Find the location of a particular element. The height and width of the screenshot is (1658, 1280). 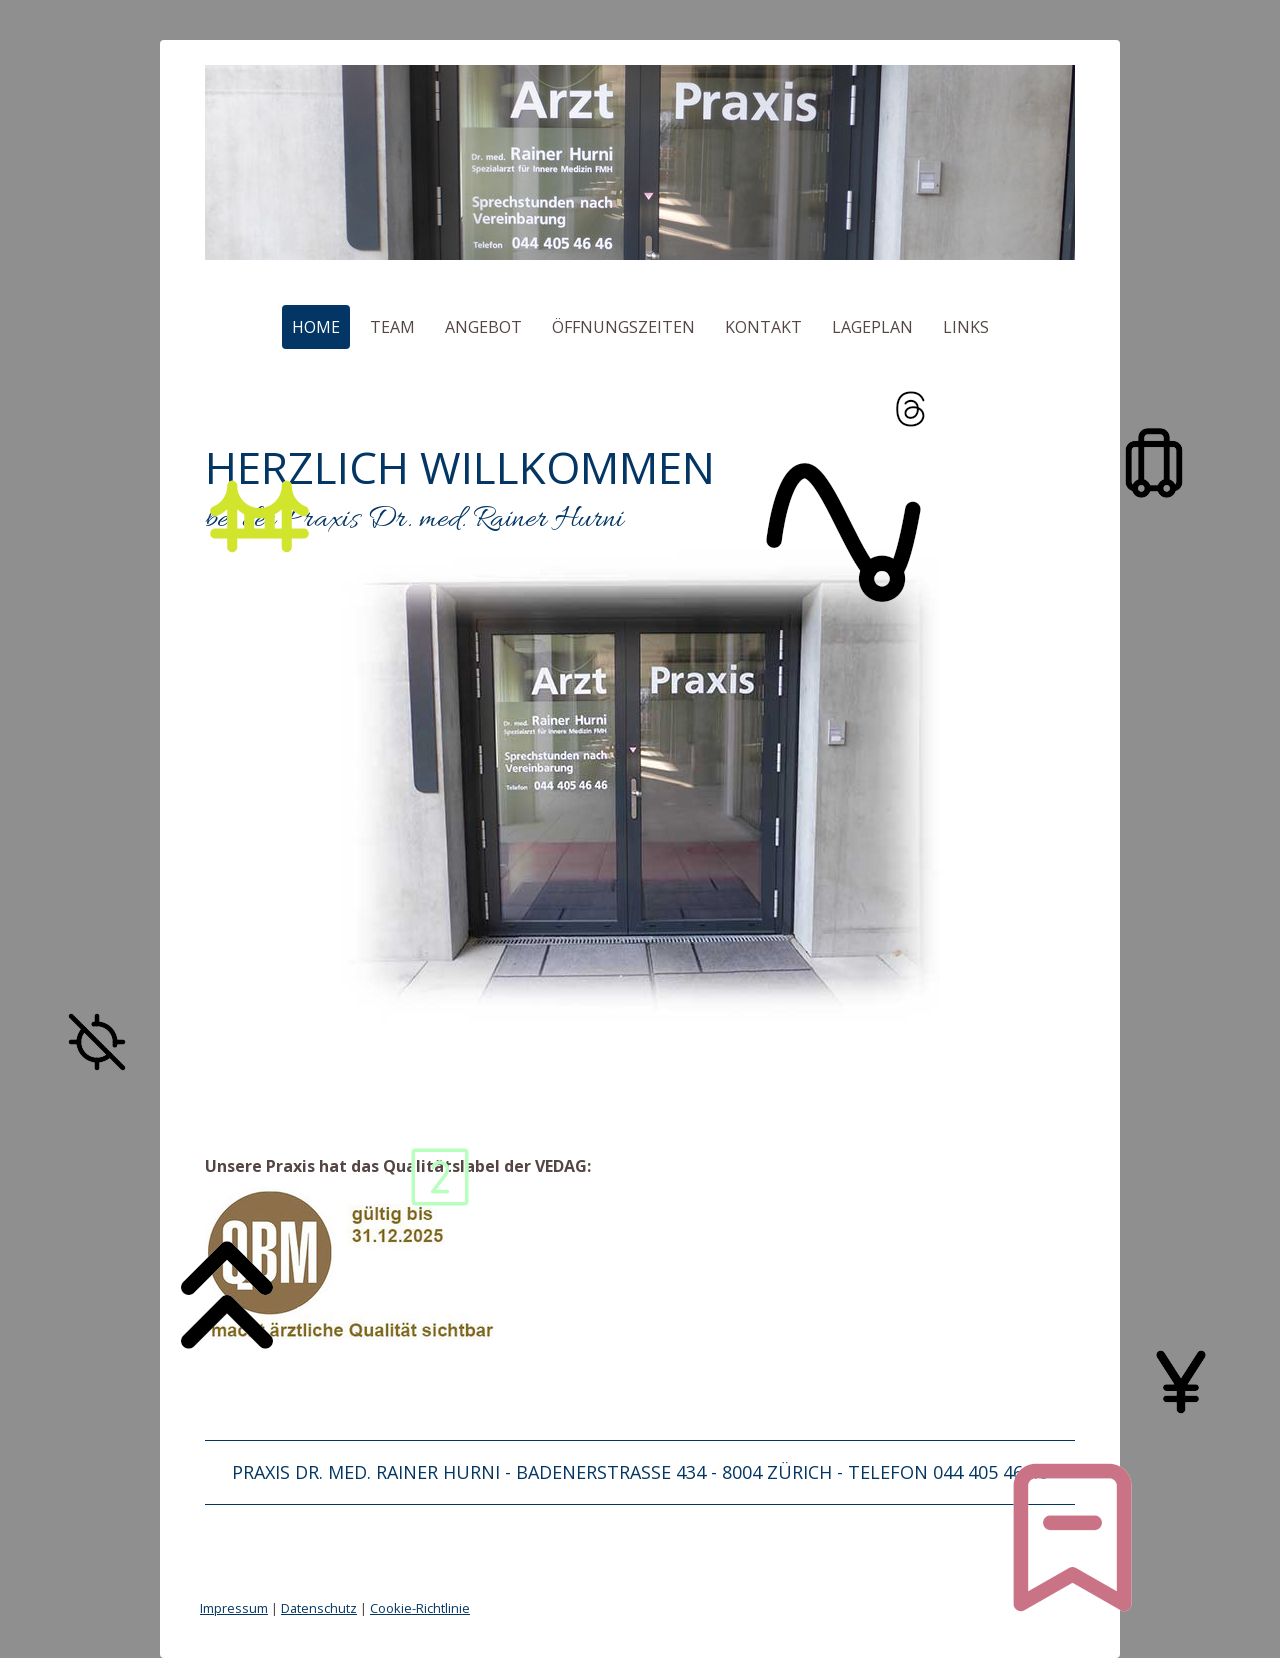

view price in japanese yen is located at coordinates (1181, 1382).